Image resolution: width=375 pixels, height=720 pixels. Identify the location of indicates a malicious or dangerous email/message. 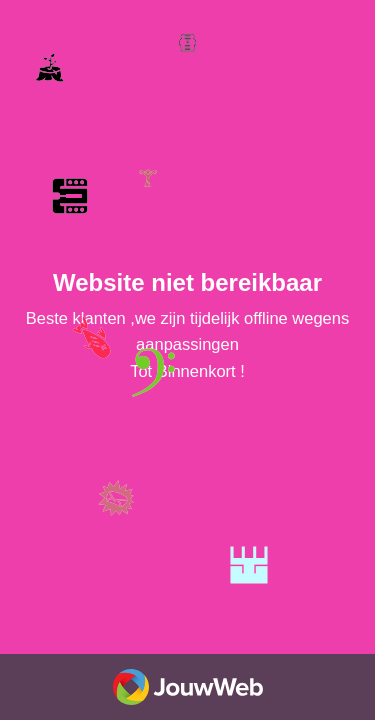
(116, 498).